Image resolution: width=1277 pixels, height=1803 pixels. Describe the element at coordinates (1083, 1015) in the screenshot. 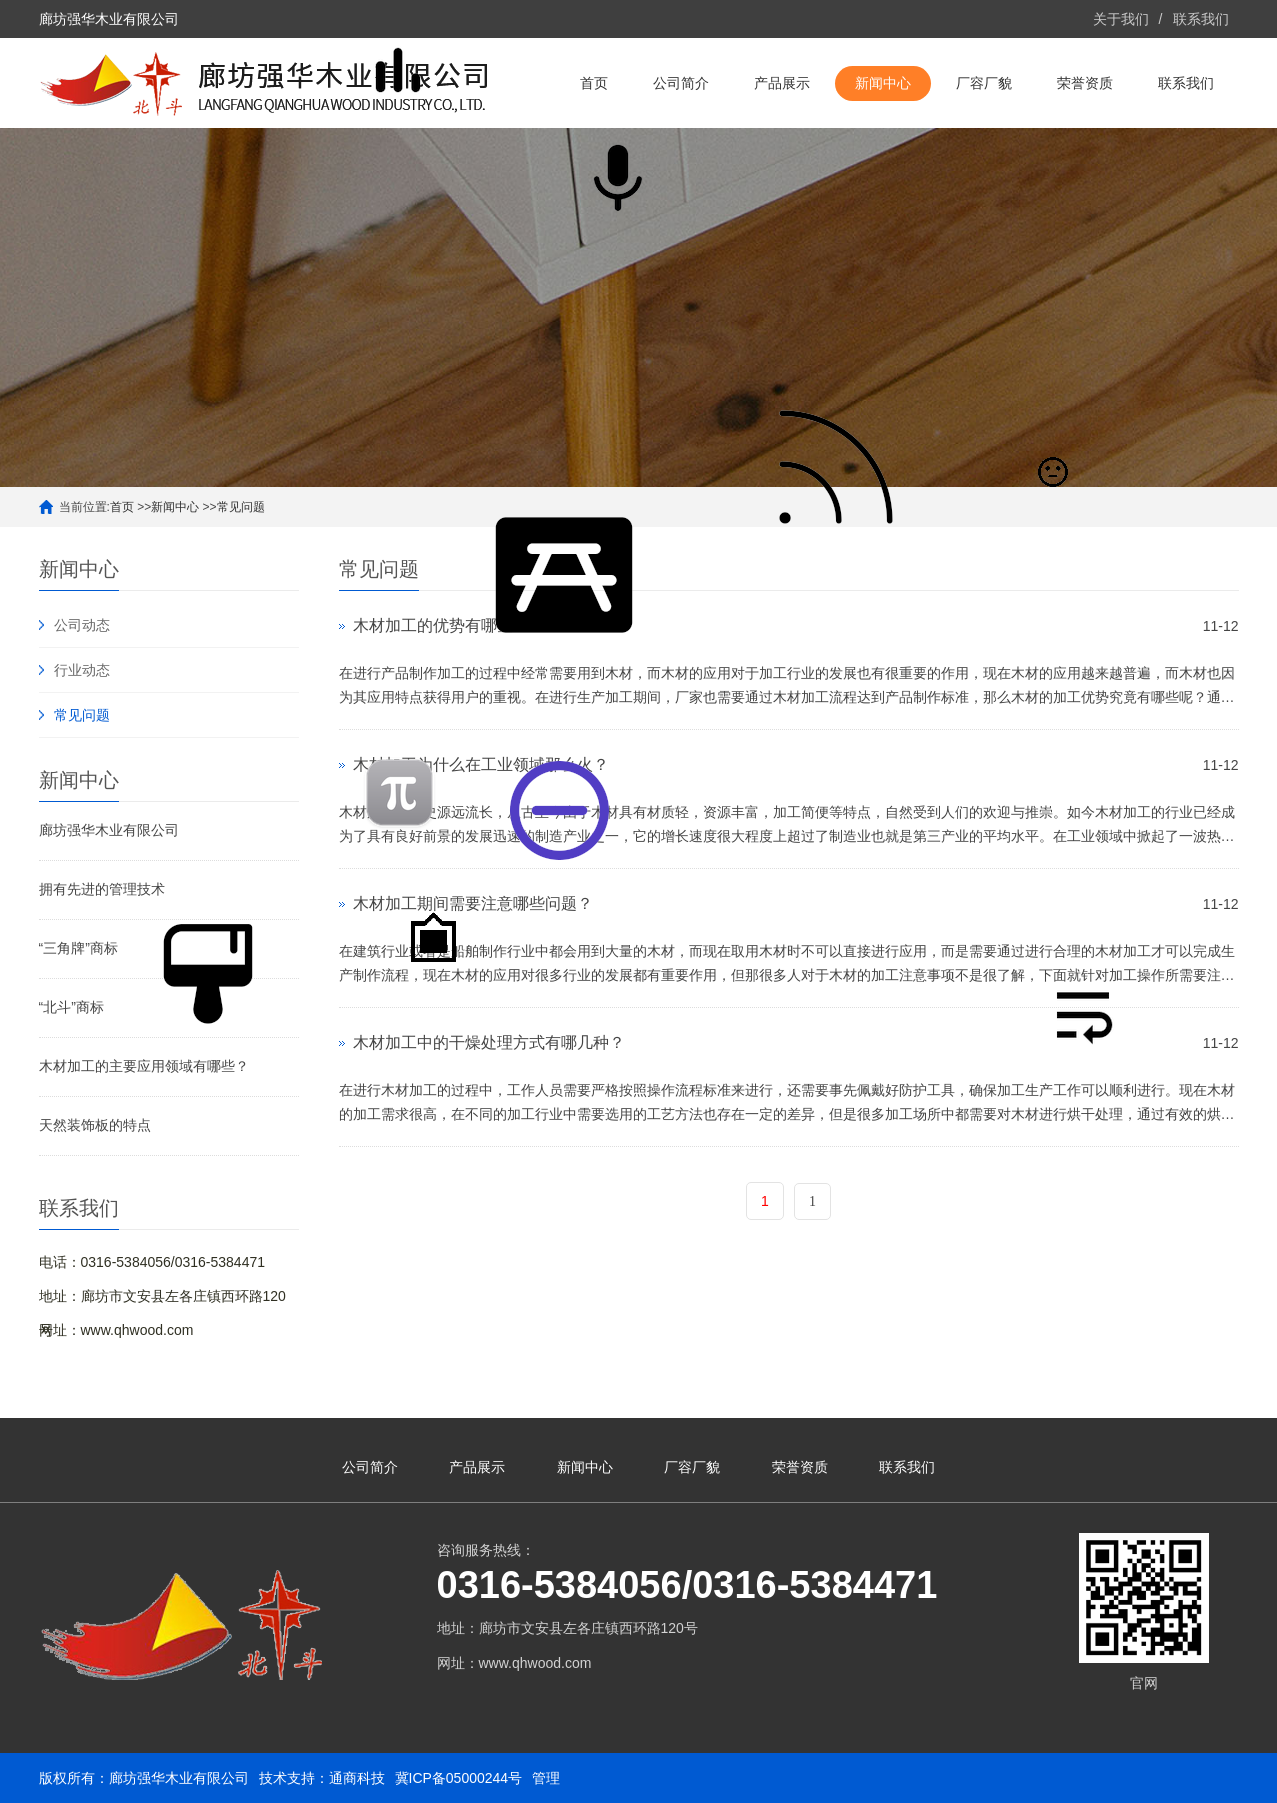

I see `toggle text wrapping in a document` at that location.